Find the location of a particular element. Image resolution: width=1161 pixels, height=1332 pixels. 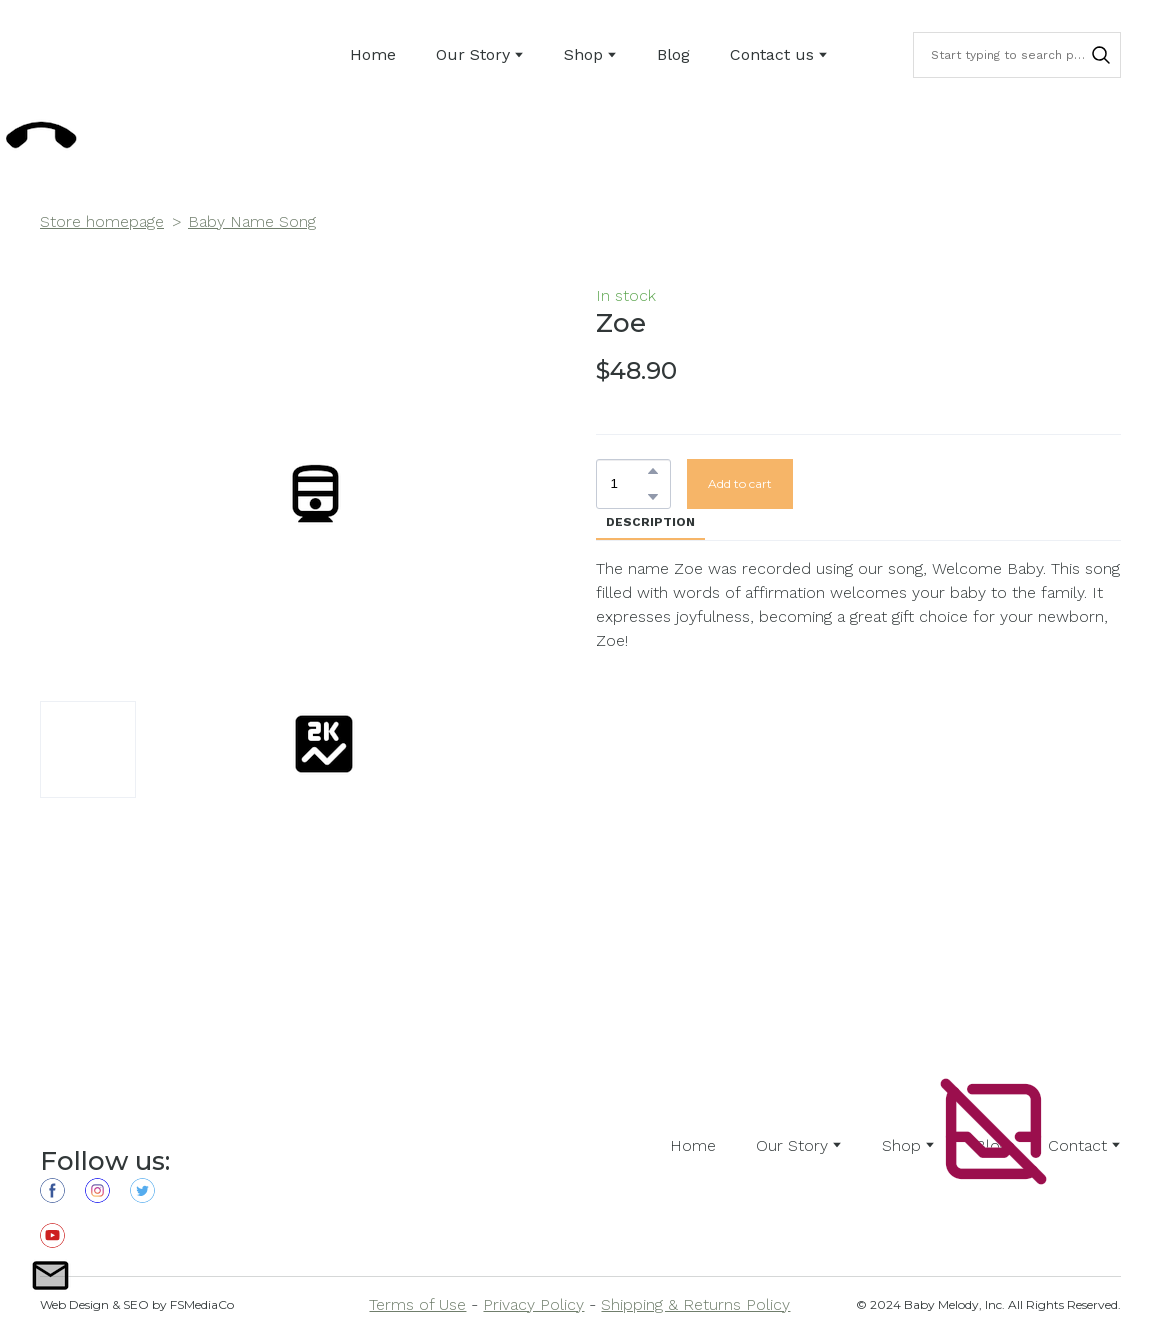

open your email inbox is located at coordinates (50, 1275).